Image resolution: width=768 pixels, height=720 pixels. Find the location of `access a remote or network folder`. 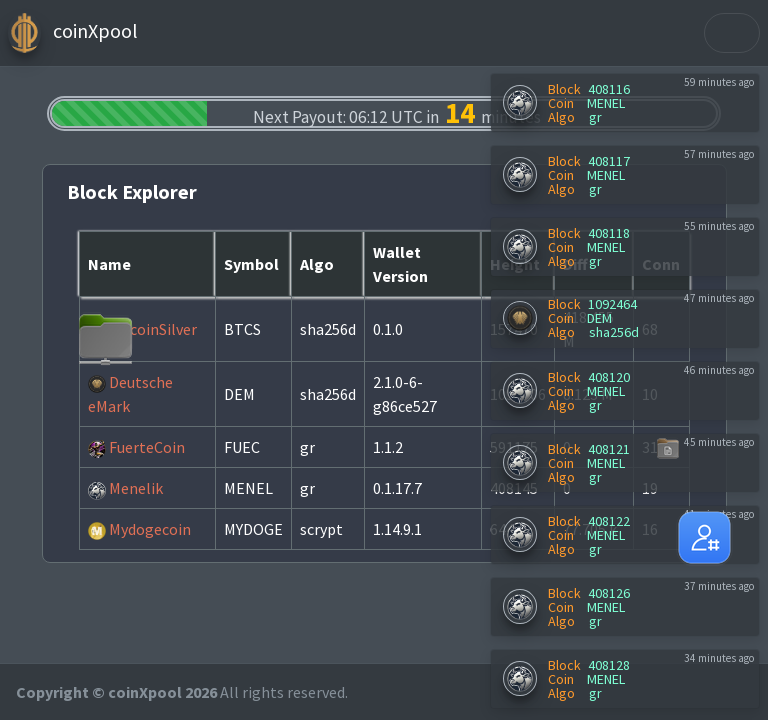

access a remote or network folder is located at coordinates (105, 338).